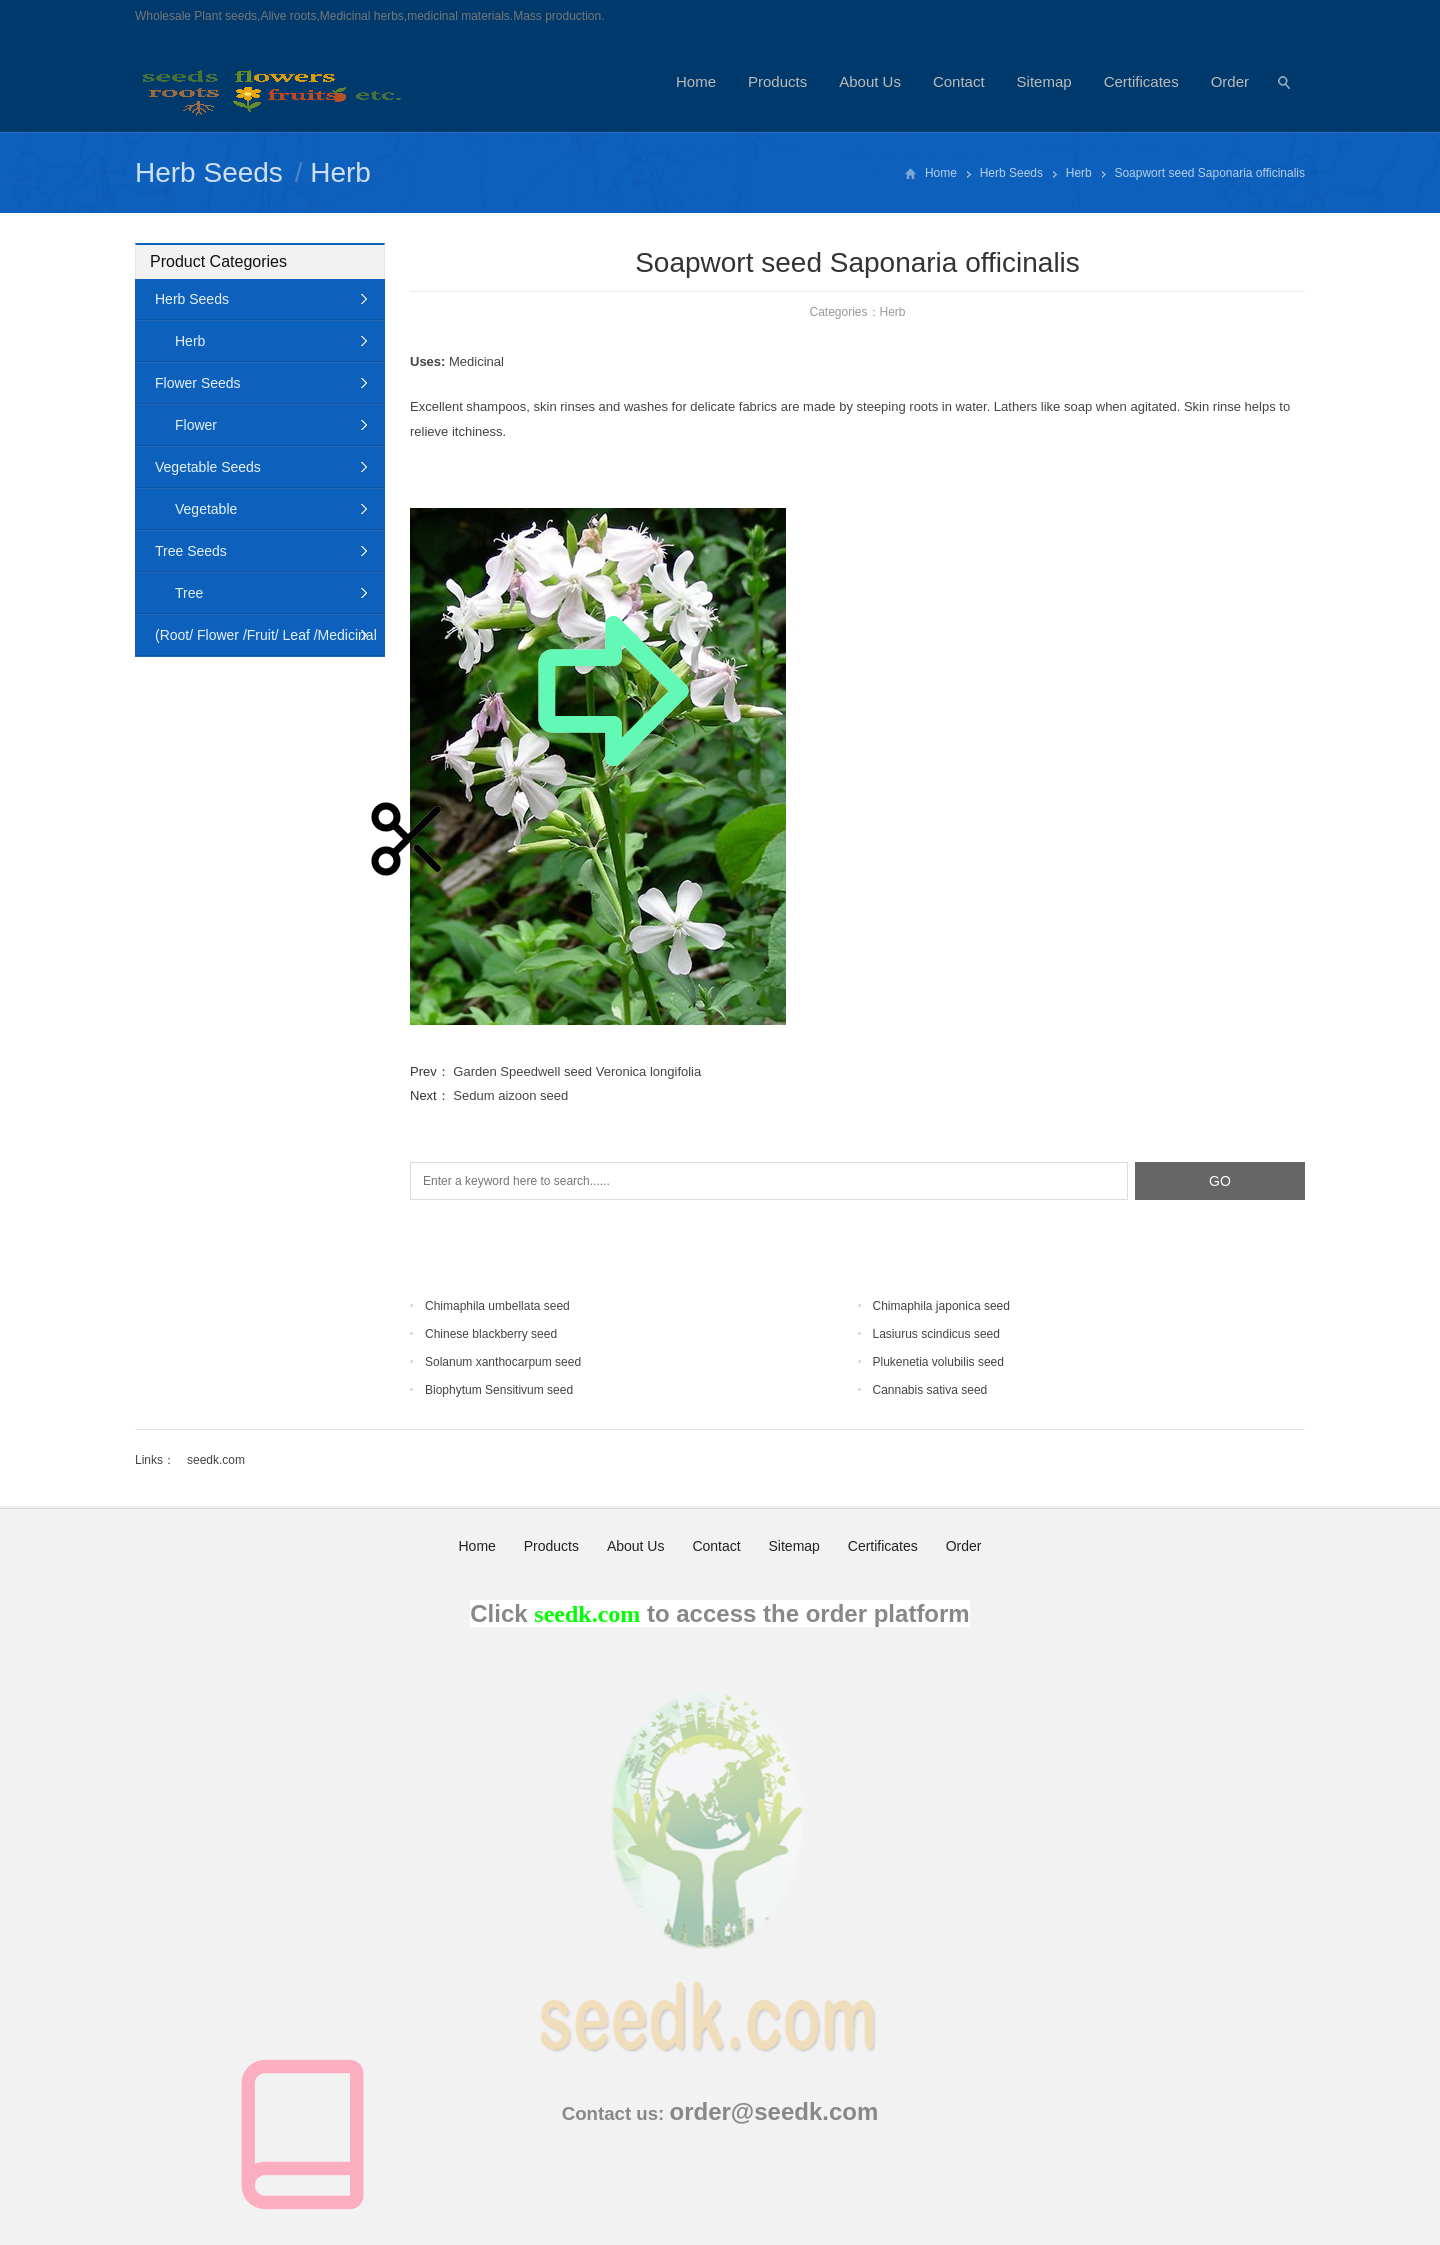  I want to click on cut selected content, so click(408, 839).